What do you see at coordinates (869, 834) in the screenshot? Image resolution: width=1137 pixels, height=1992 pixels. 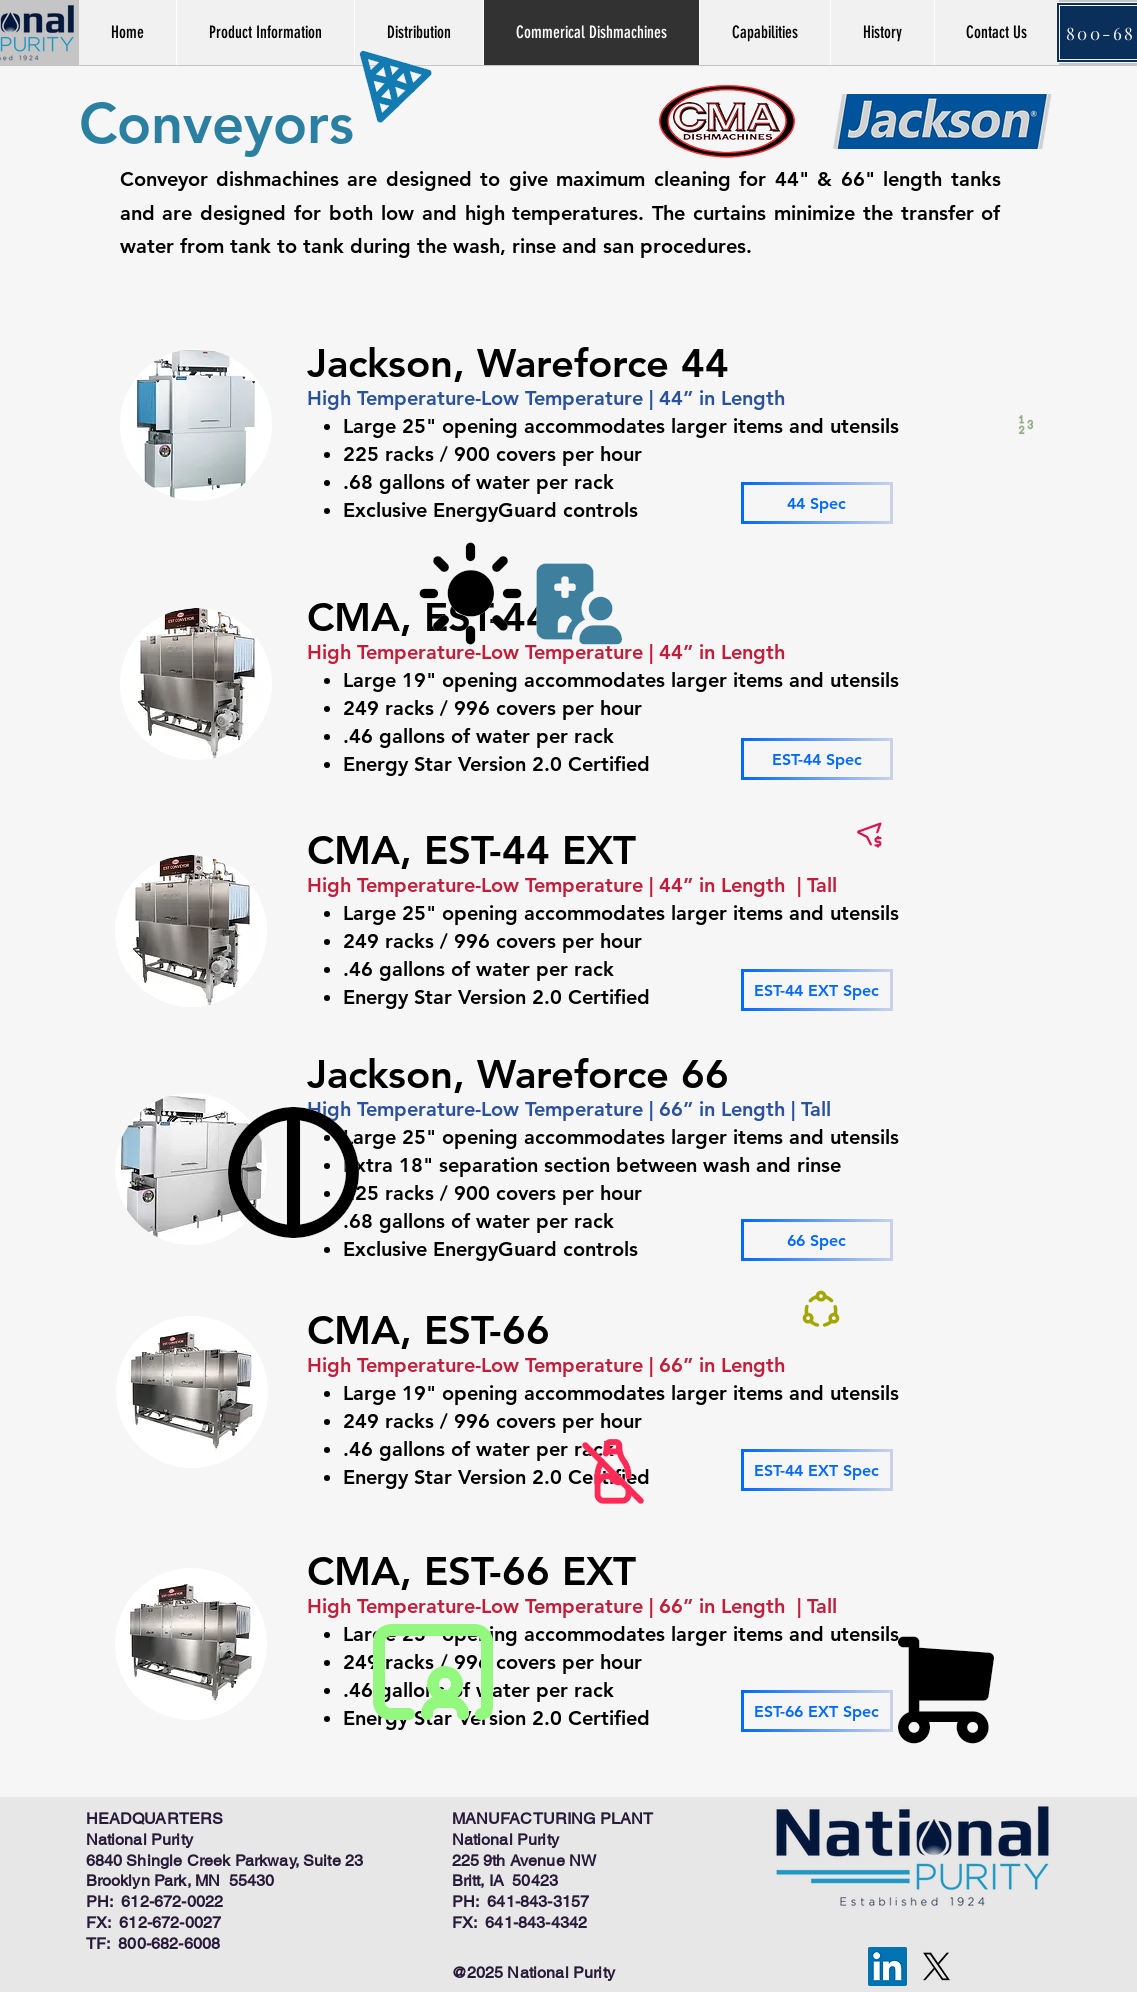 I see `view location-based pricing or costs` at bounding box center [869, 834].